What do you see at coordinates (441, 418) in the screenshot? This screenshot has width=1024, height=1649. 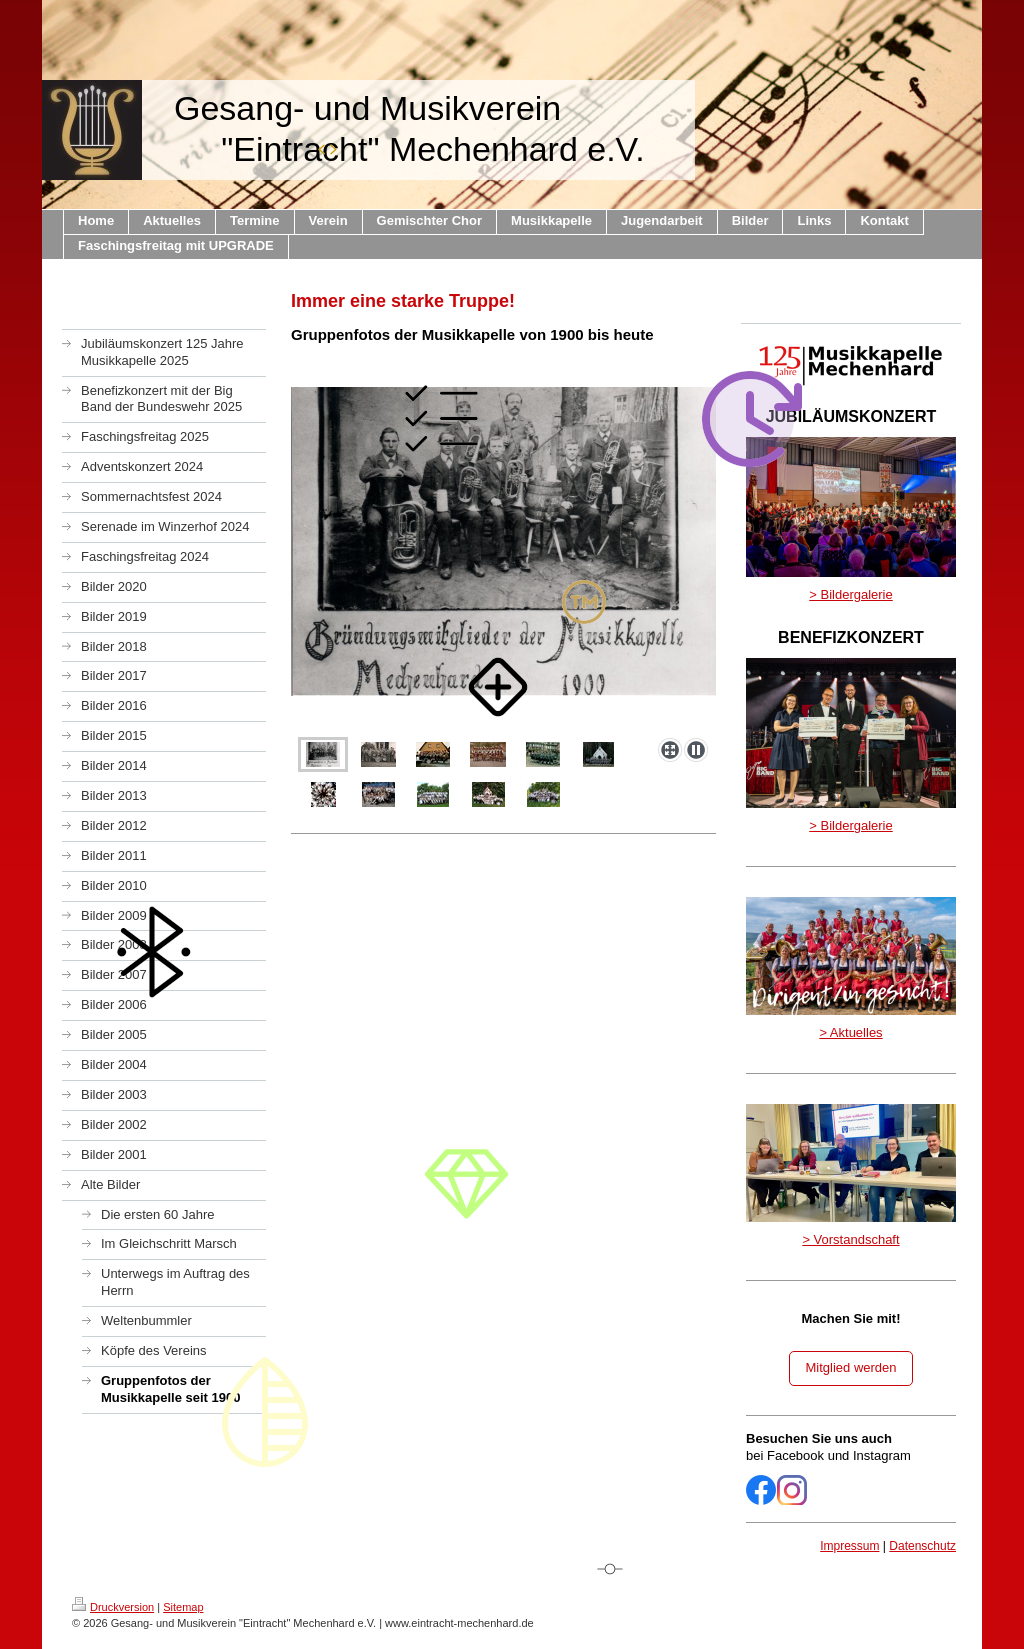 I see `view completed tasks or checklist` at bounding box center [441, 418].